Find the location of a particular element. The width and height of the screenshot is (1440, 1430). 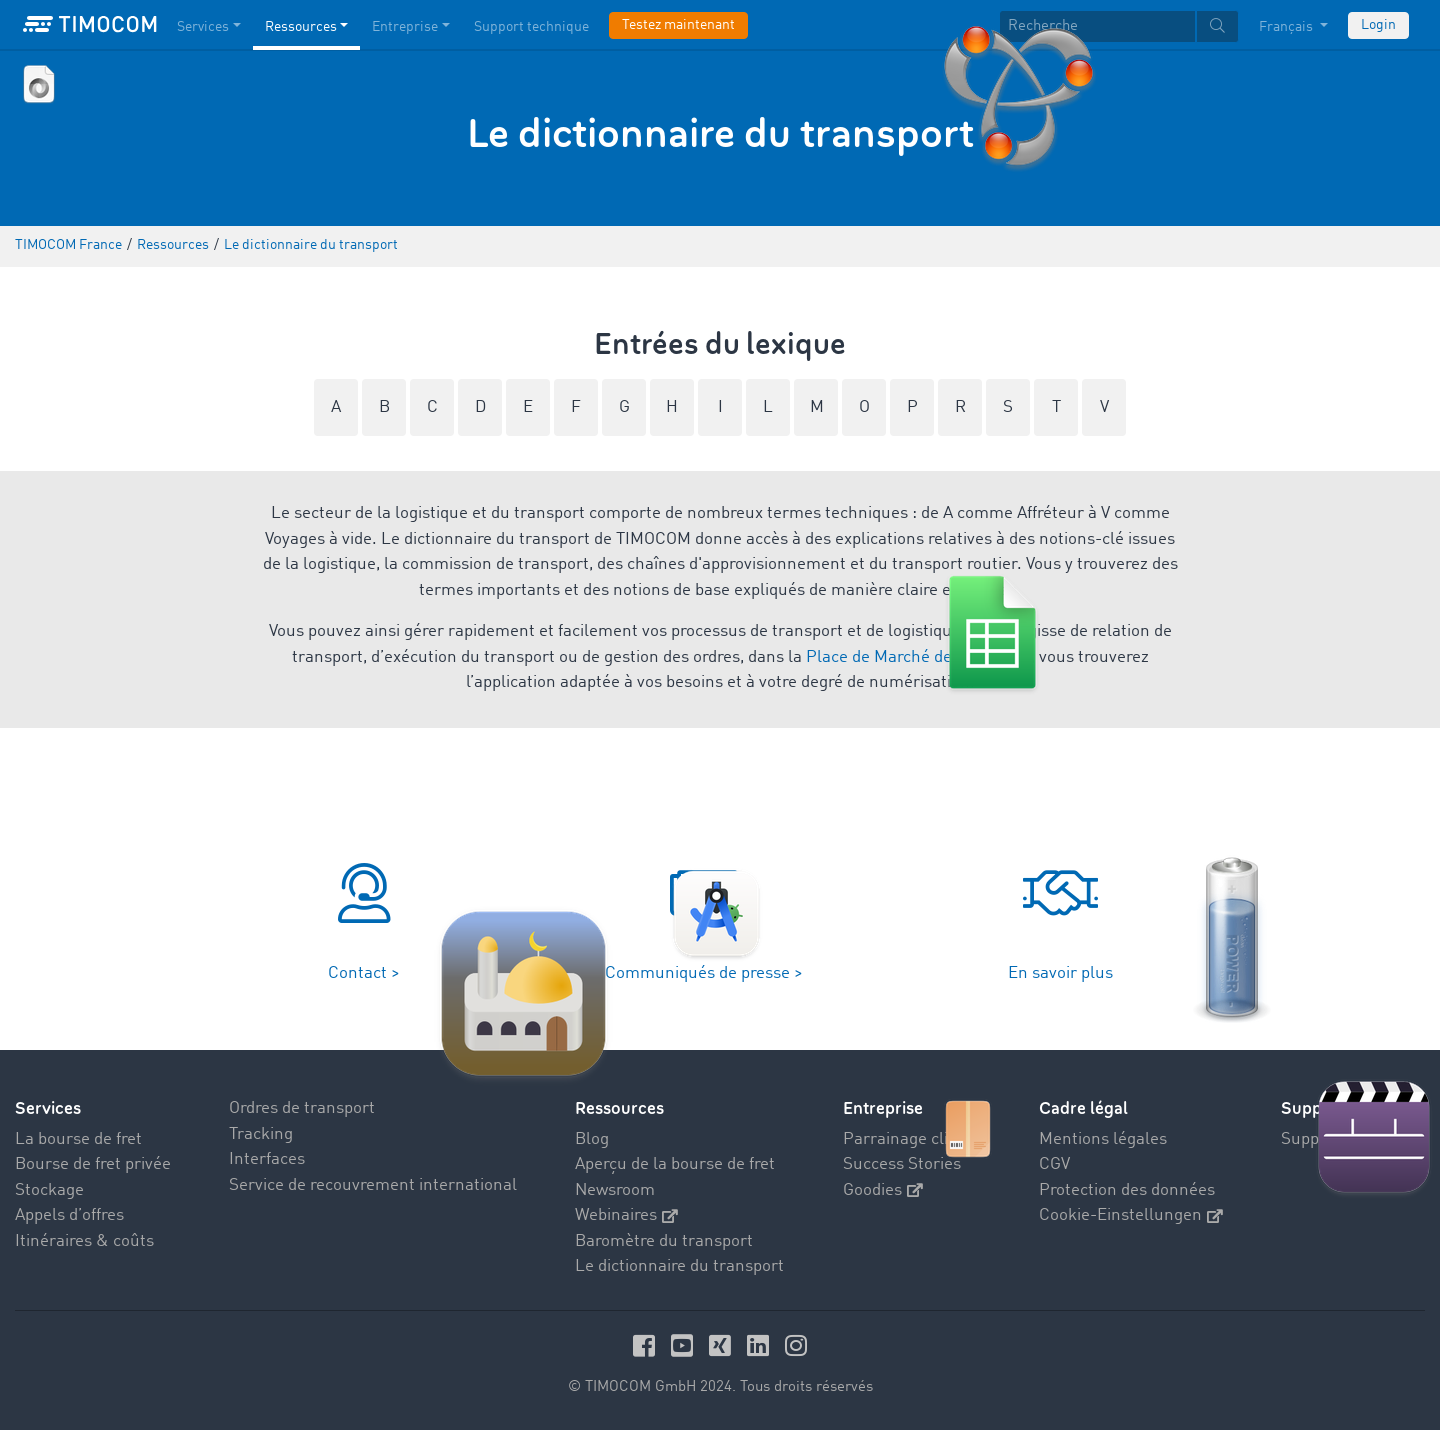

open a google sheets document is located at coordinates (992, 634).